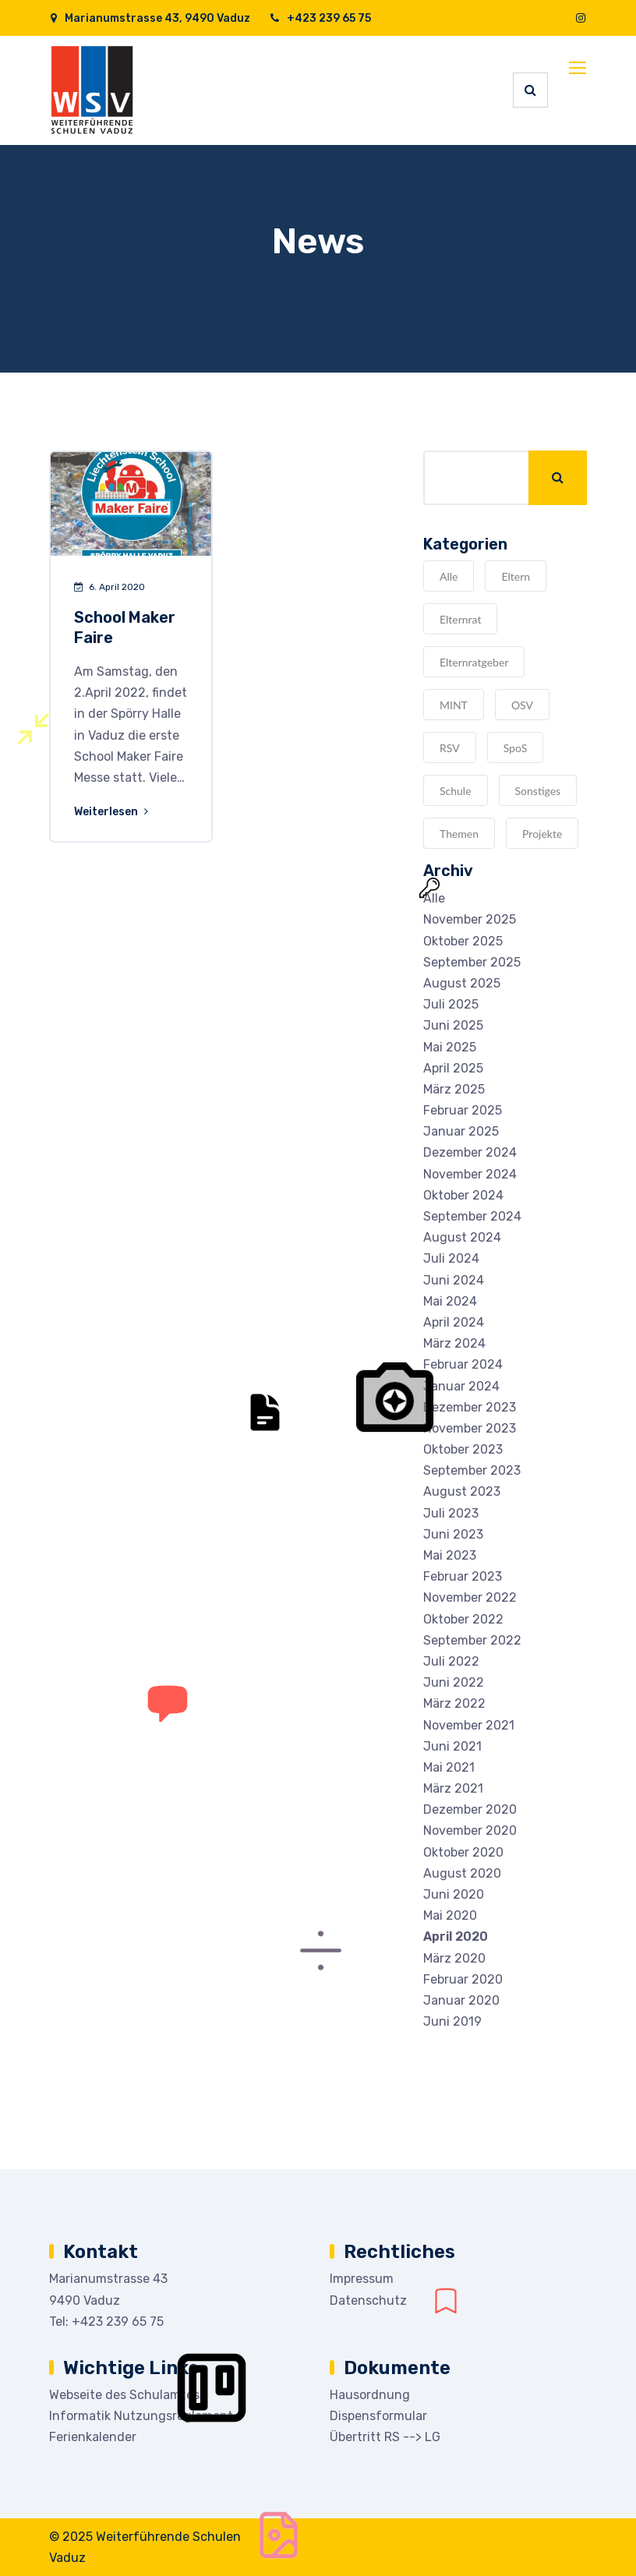 The height and width of the screenshot is (2576, 636). What do you see at coordinates (320, 1950) in the screenshot?
I see `perform division calculation` at bounding box center [320, 1950].